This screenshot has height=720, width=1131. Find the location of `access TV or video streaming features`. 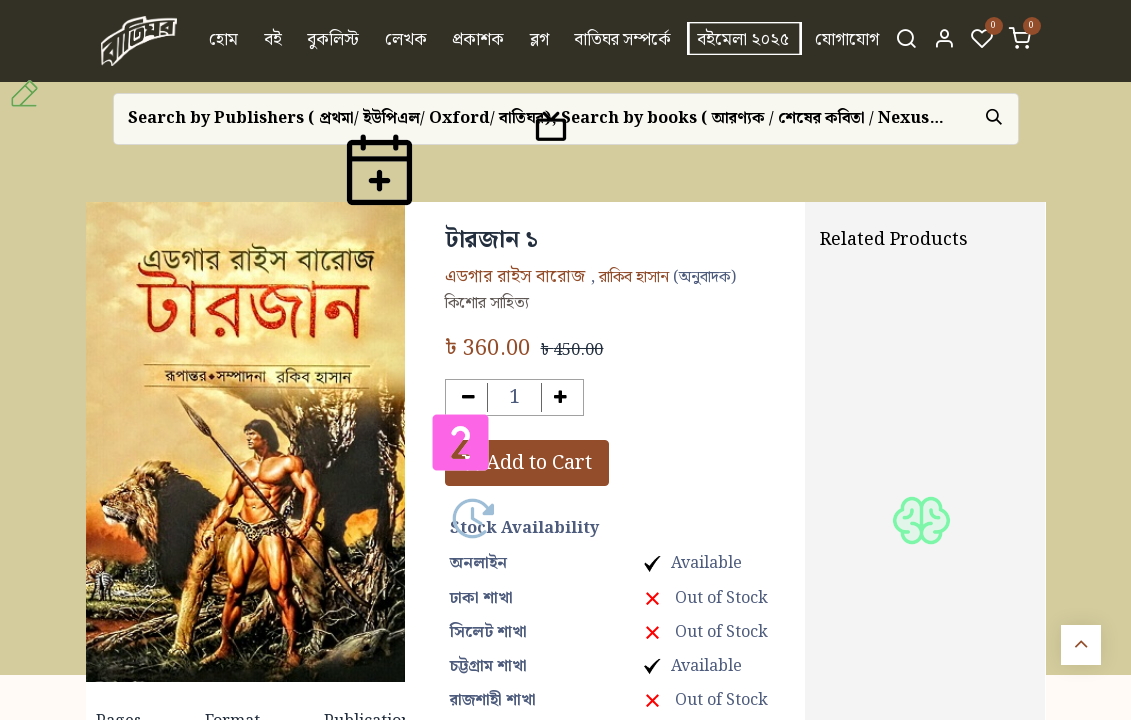

access TV or video streaming features is located at coordinates (551, 128).